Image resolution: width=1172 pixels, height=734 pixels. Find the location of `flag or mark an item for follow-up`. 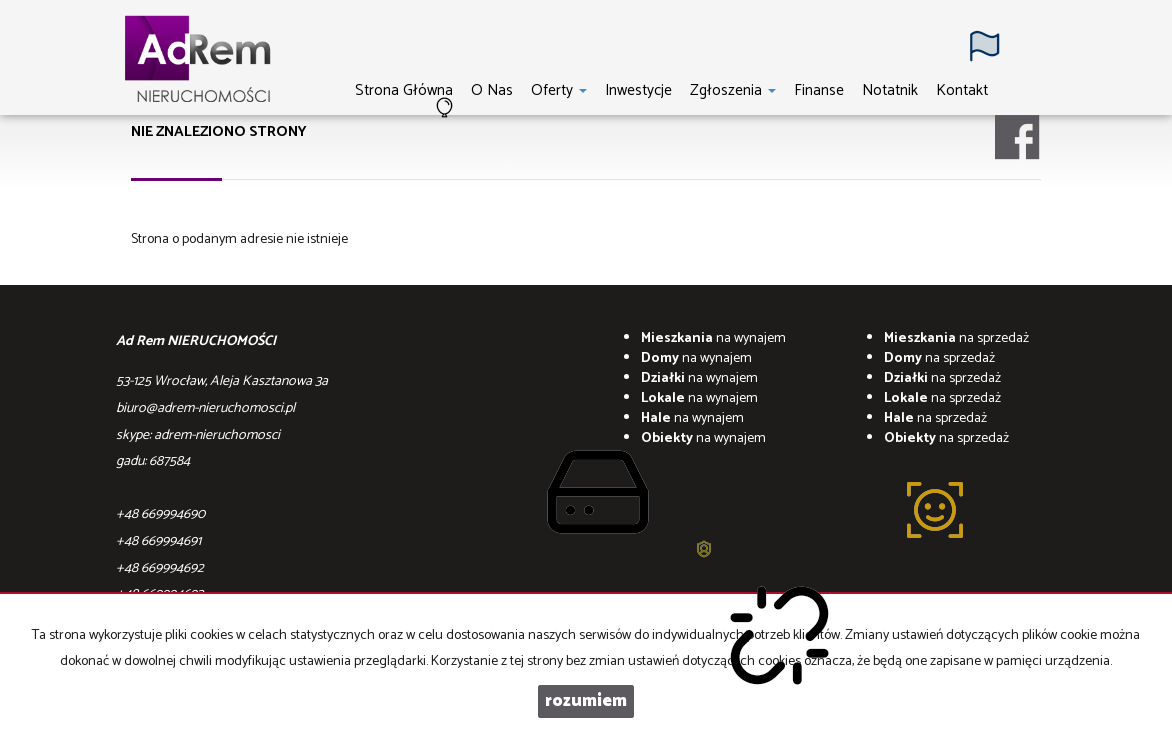

flag or mark an item for follow-up is located at coordinates (983, 45).